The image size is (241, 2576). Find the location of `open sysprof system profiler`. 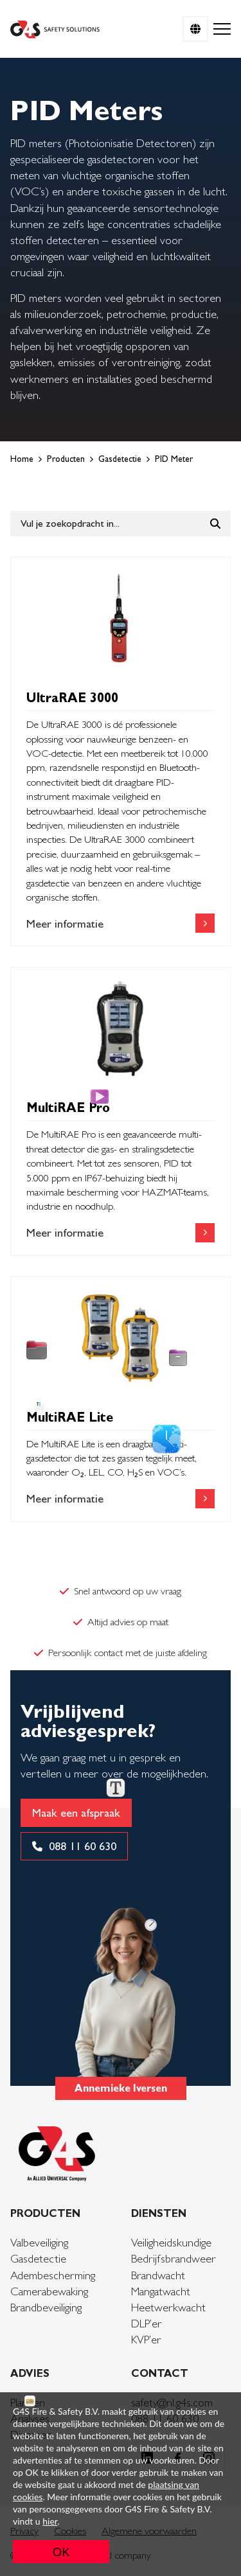

open sysprof system profiler is located at coordinates (150, 1925).